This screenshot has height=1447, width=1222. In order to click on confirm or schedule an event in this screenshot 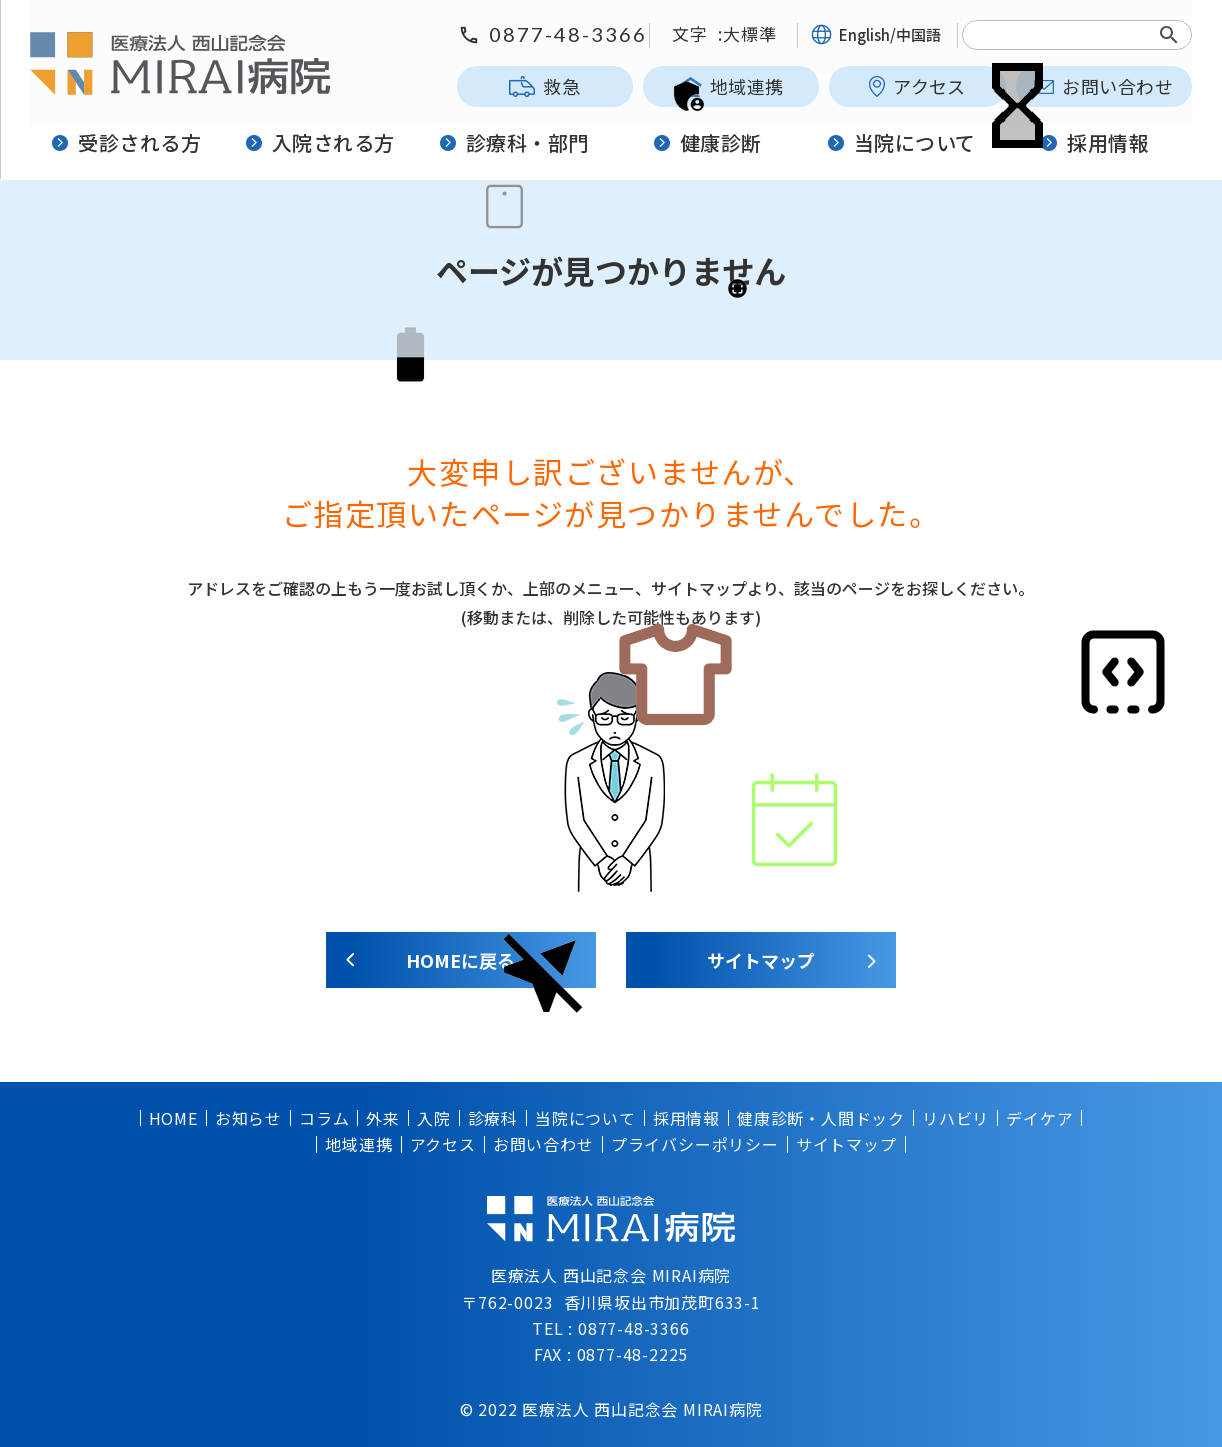, I will do `click(794, 823)`.